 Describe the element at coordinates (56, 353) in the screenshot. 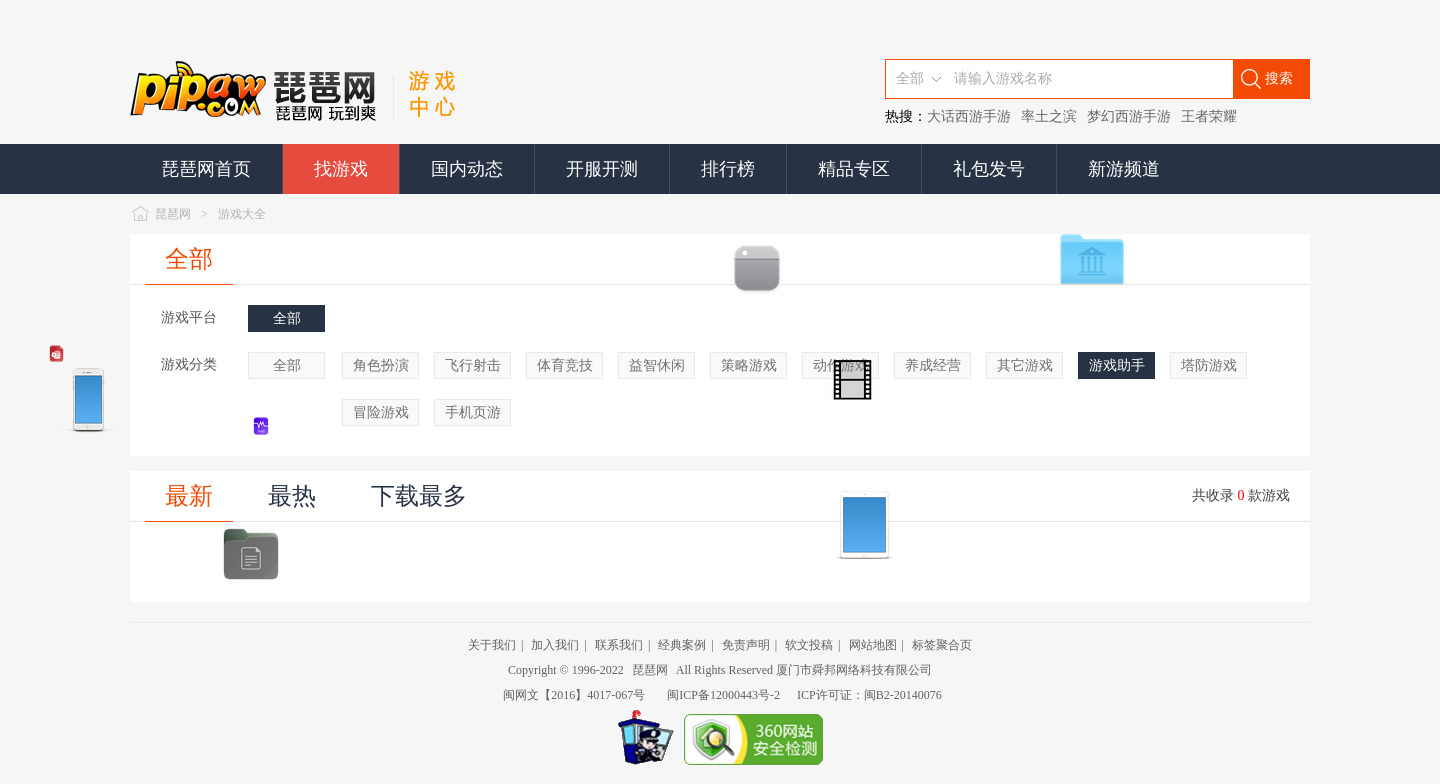

I see `microsoft access database file` at that location.